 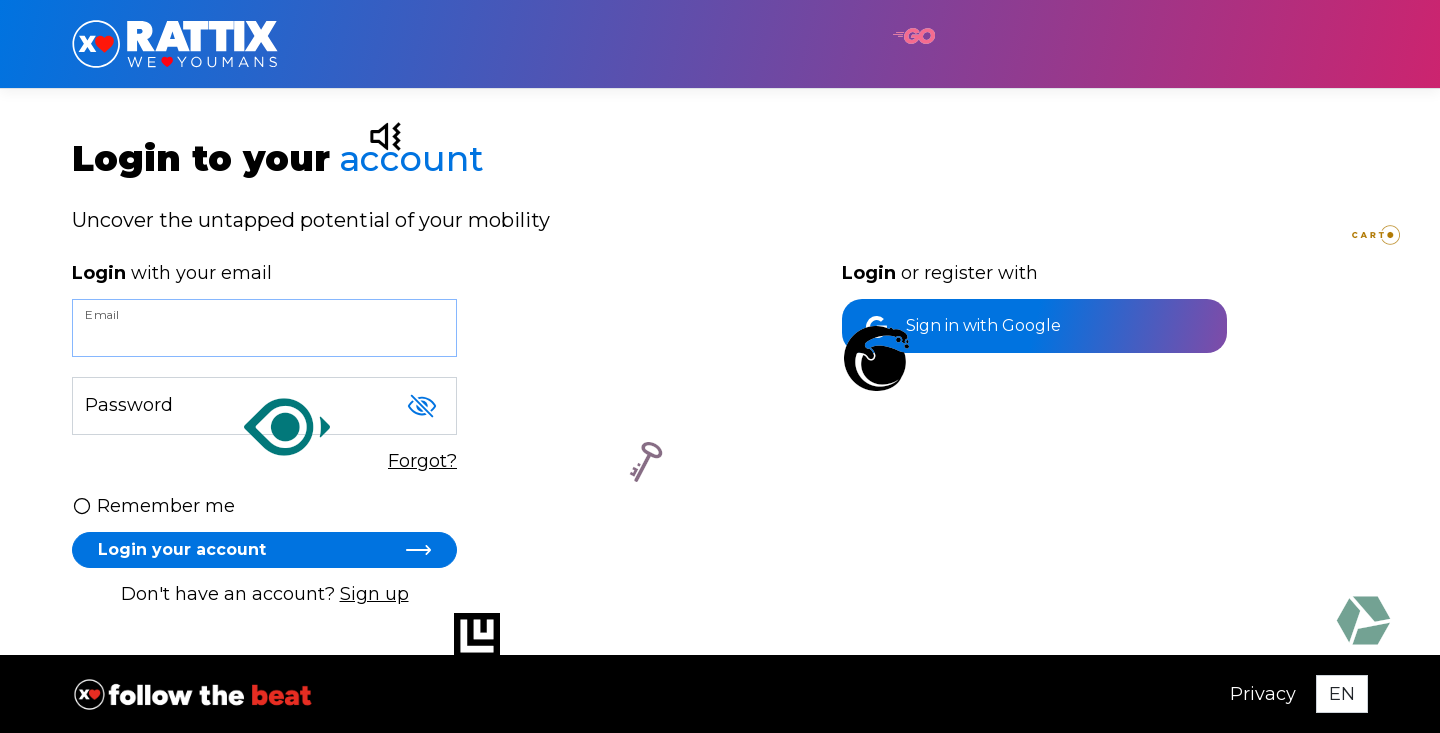 What do you see at coordinates (477, 636) in the screenshot?
I see `ludwig brand logo` at bounding box center [477, 636].